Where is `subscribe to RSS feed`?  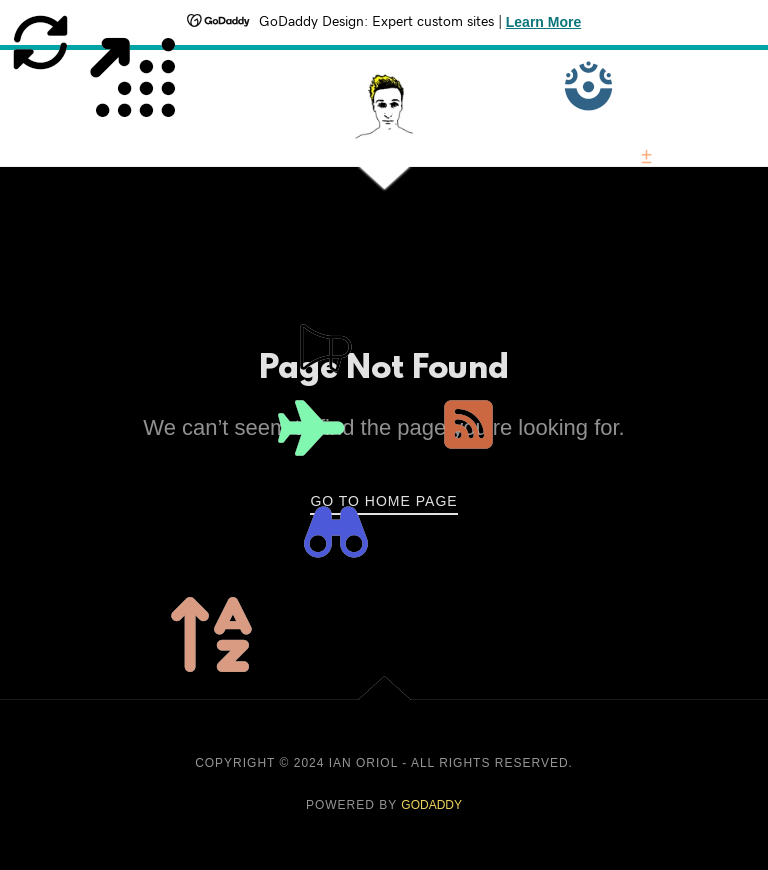 subscribe to RSS feed is located at coordinates (468, 424).